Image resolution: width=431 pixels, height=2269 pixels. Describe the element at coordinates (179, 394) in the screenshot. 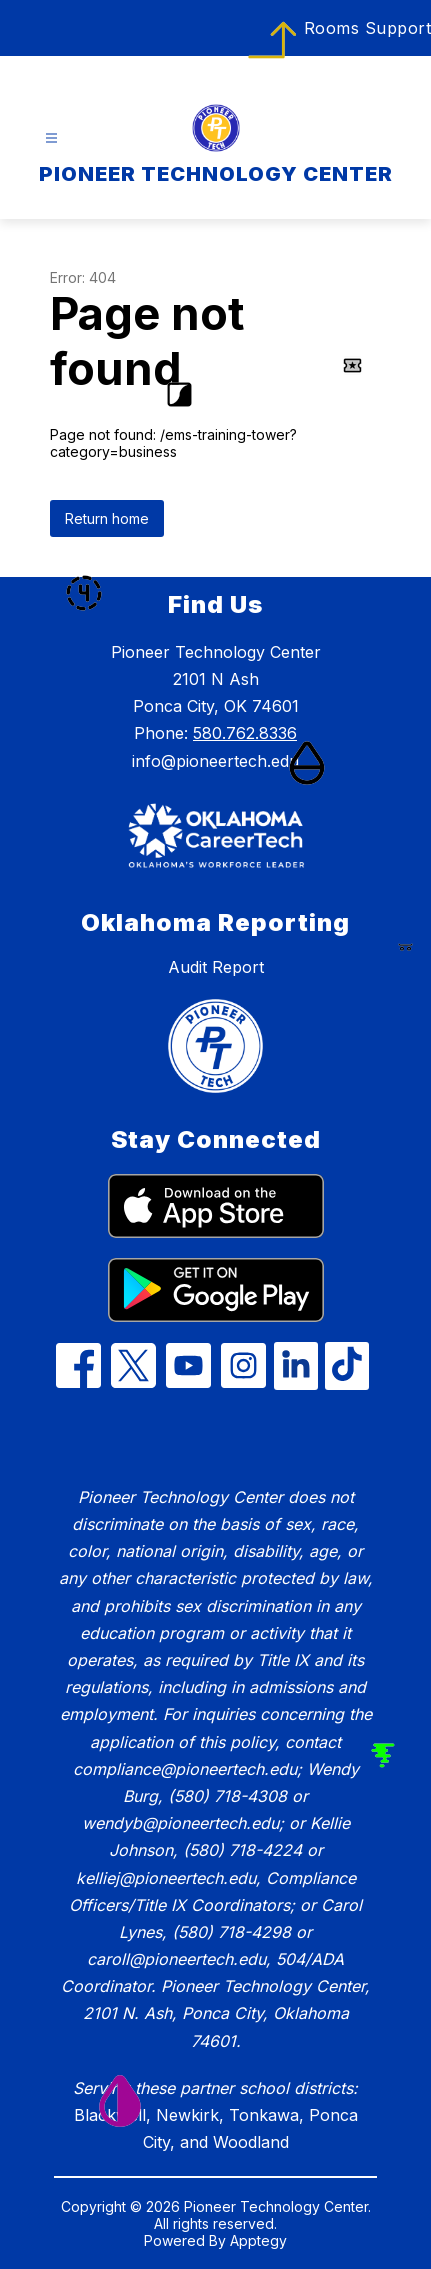

I see `adjust display contrast settings` at that location.